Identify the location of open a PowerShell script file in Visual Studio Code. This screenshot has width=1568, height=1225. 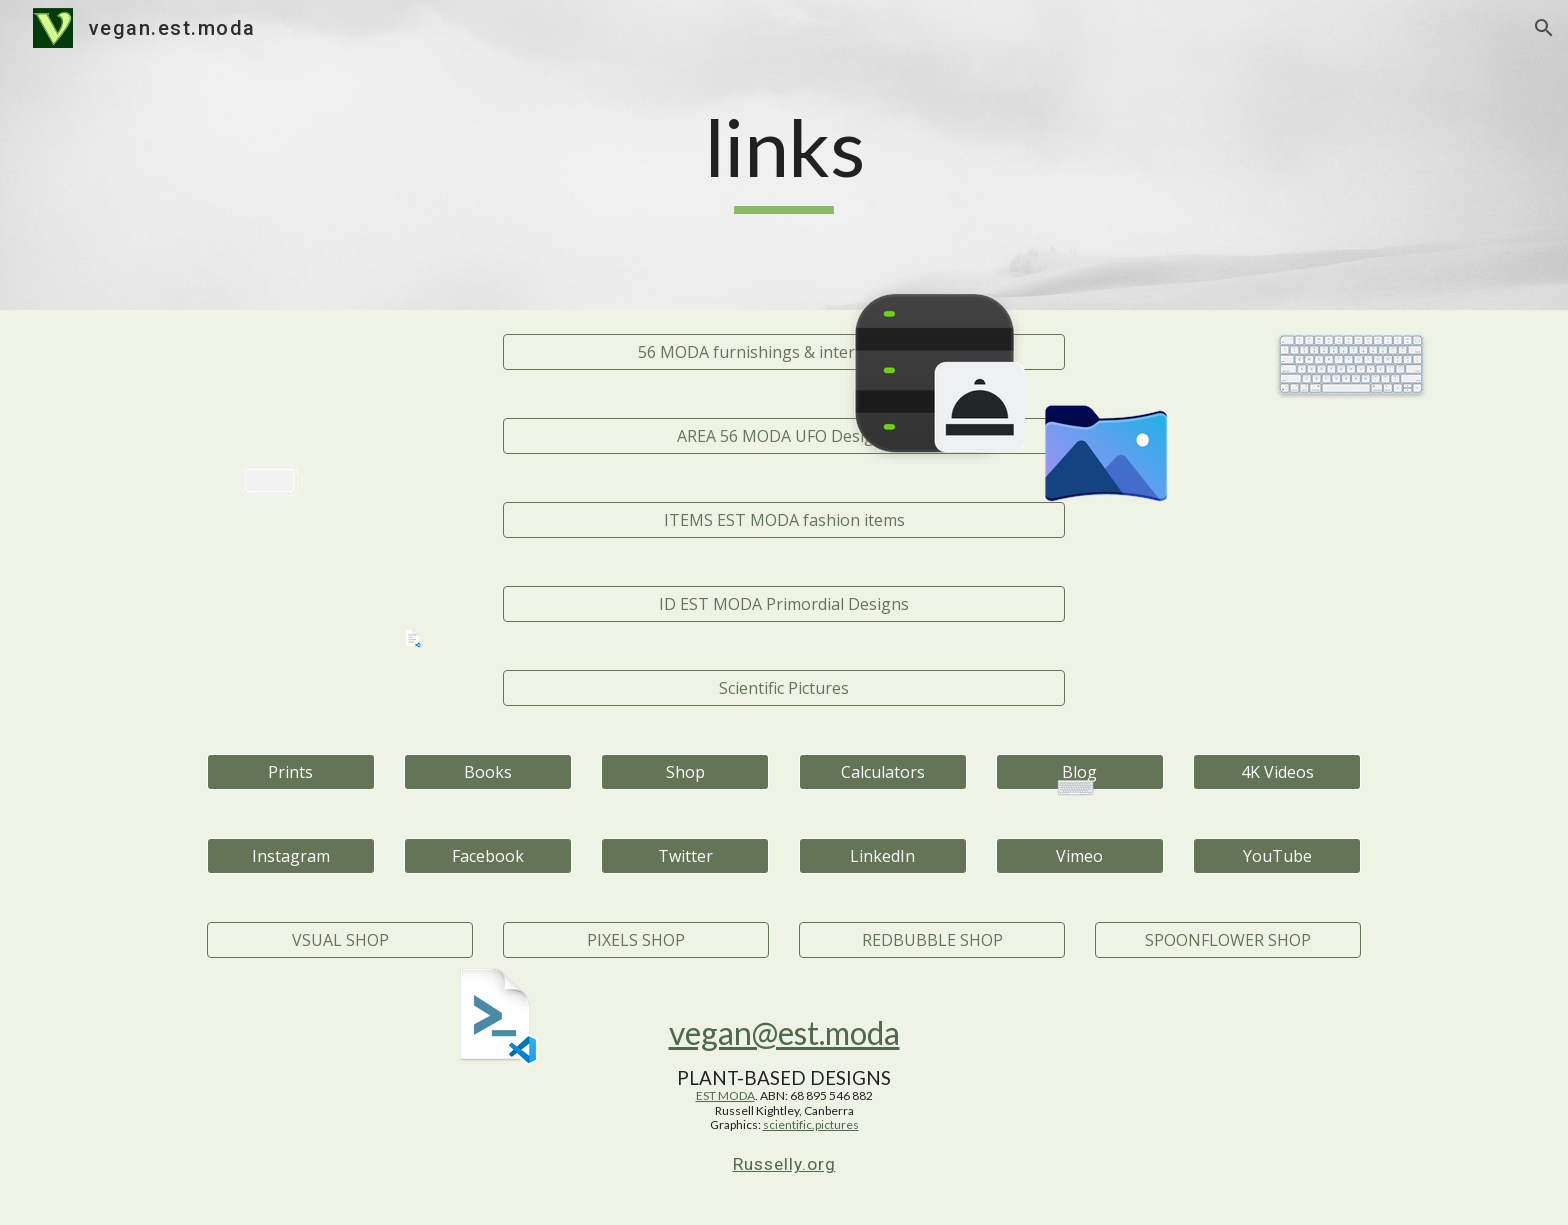
(495, 1016).